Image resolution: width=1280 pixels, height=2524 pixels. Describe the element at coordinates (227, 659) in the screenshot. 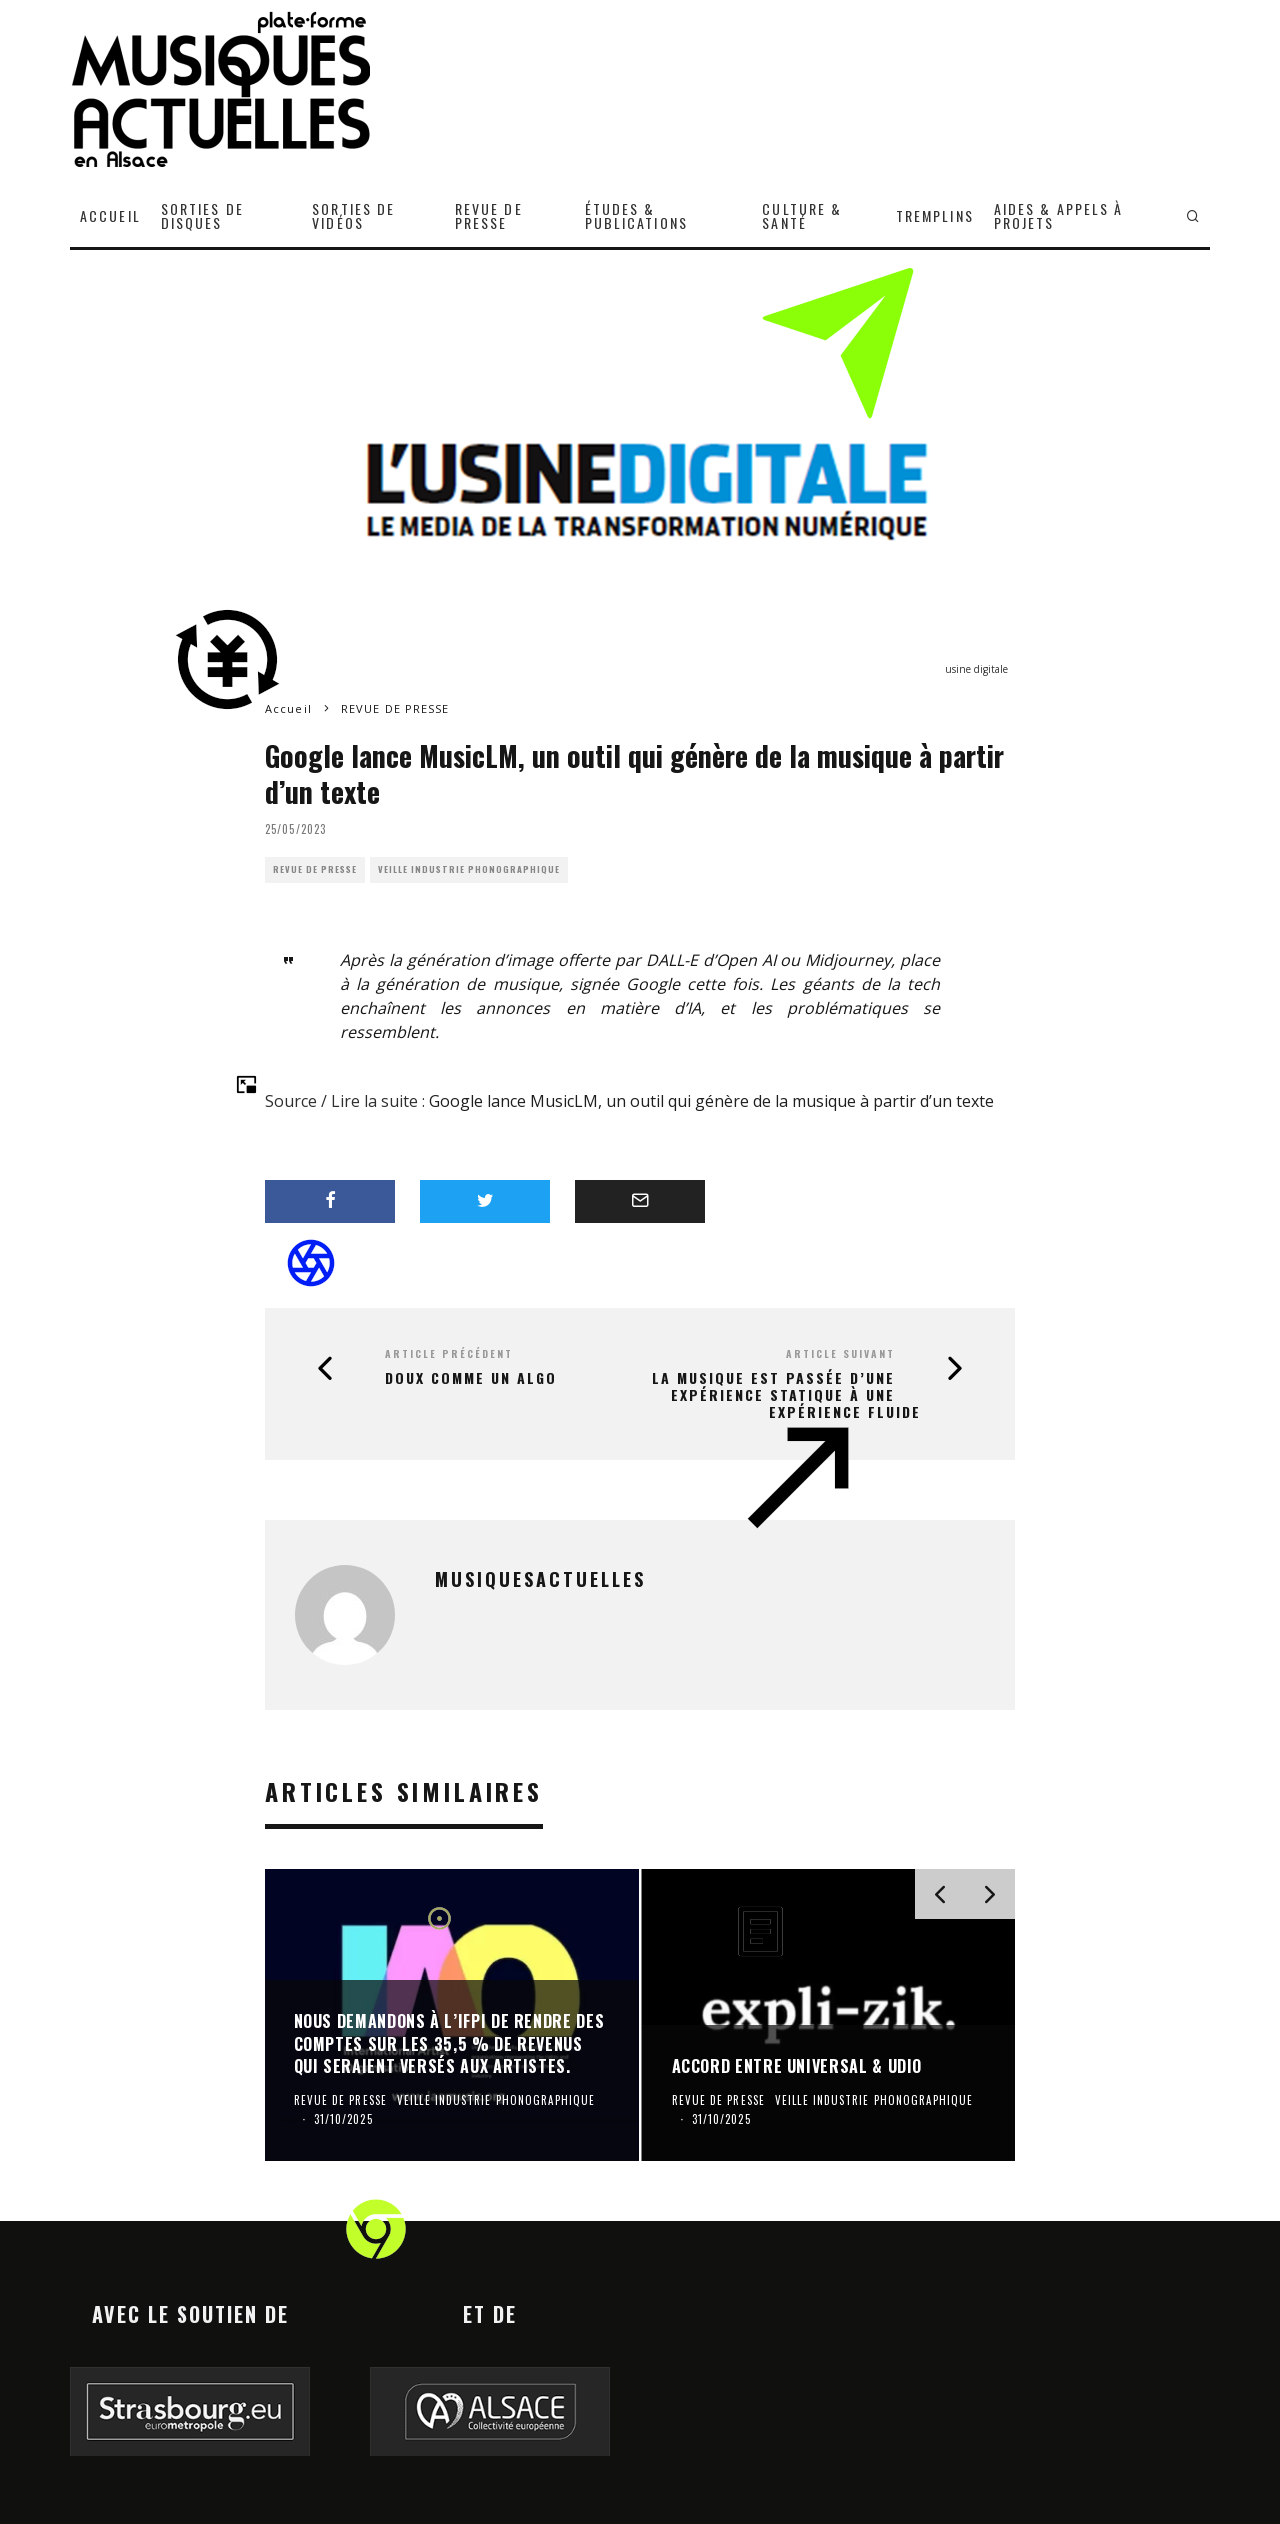

I see `convert currency to Chinese yuan (CNY)` at that location.